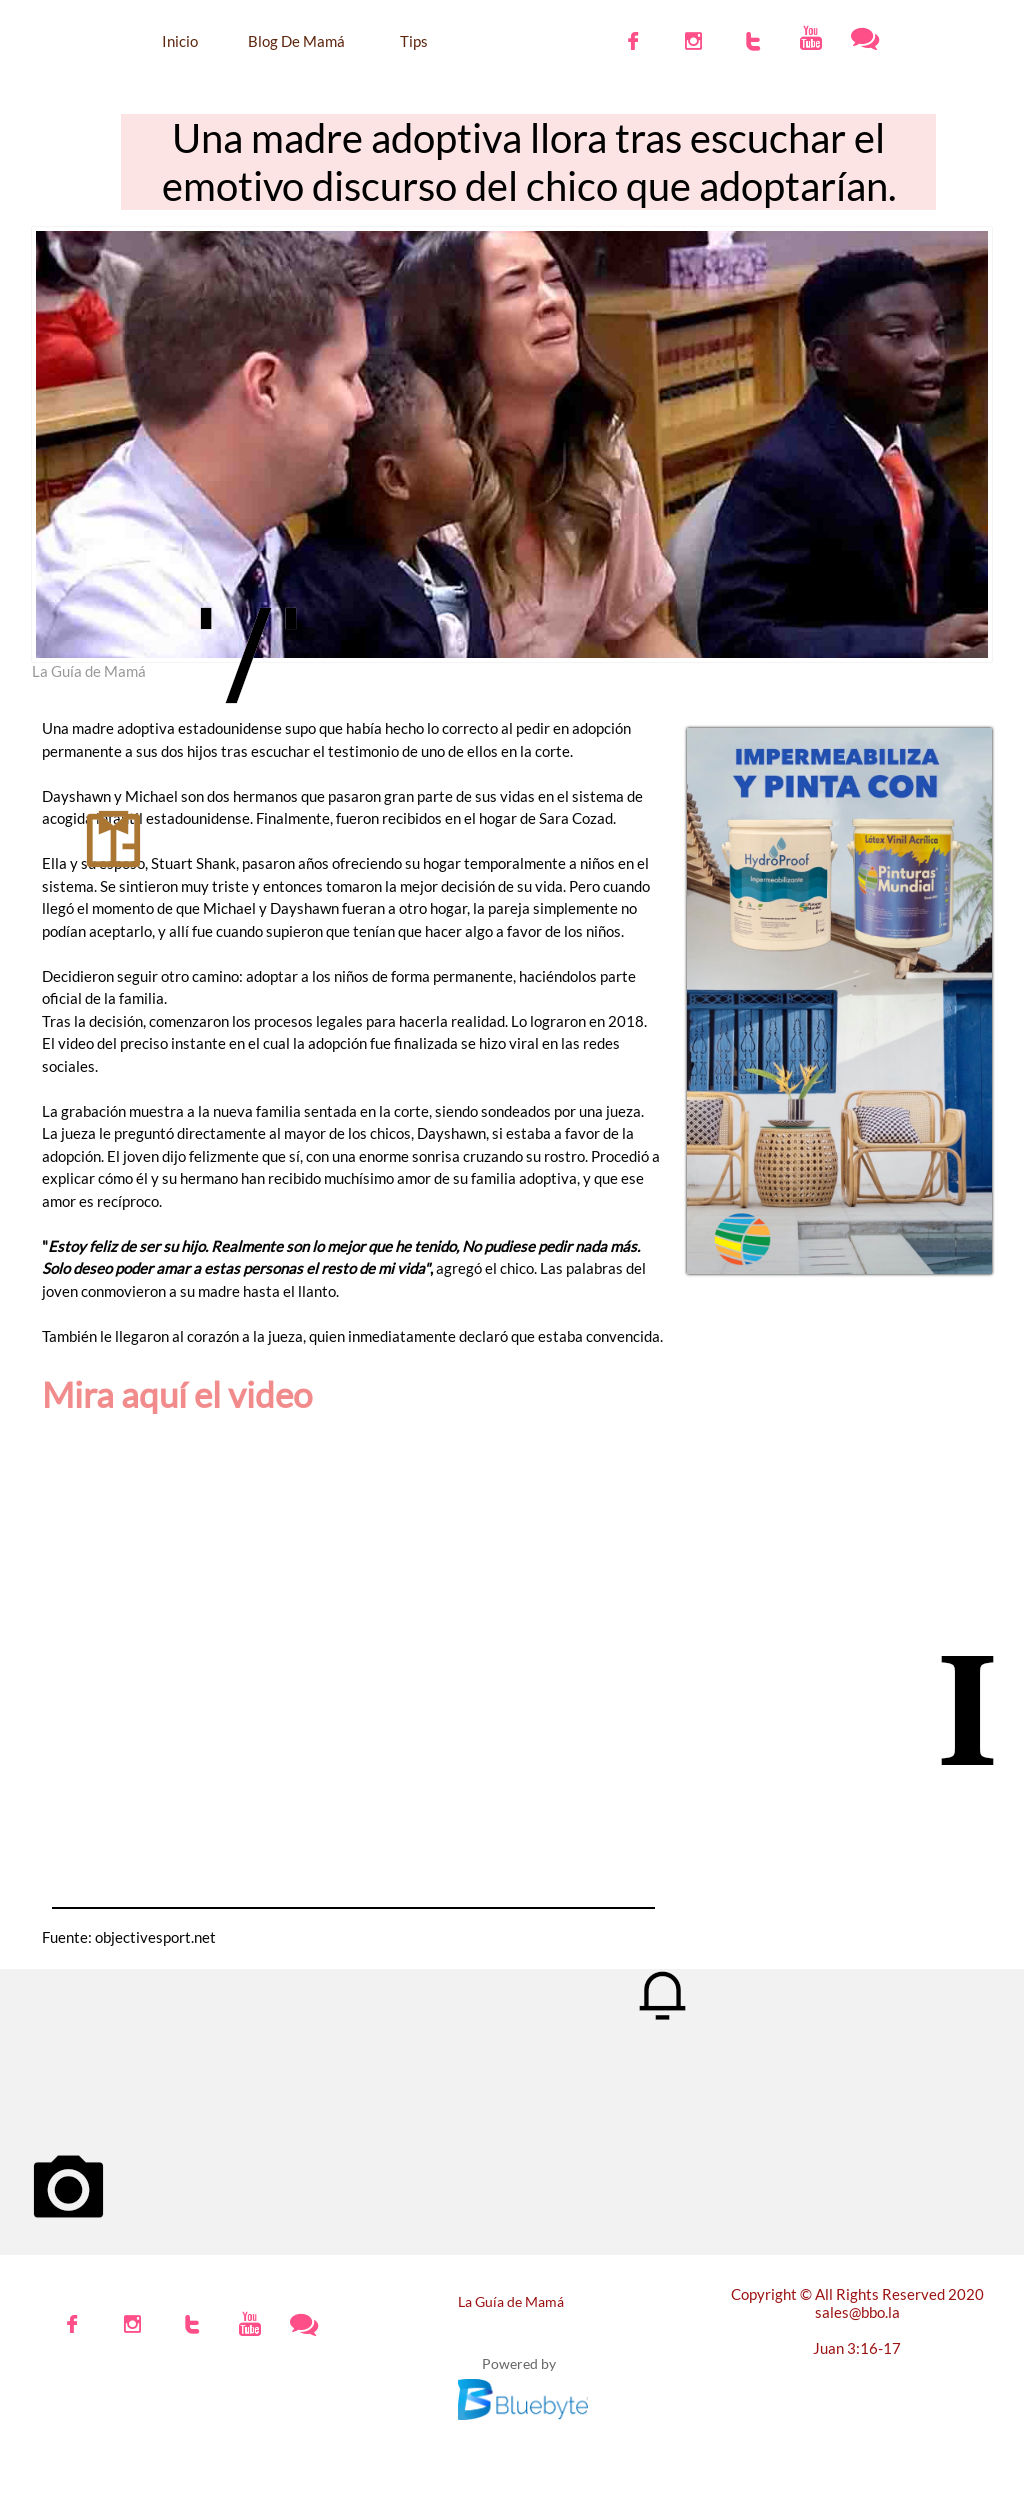 This screenshot has height=2502, width=1024. What do you see at coordinates (967, 1710) in the screenshot?
I see `open instapaper app` at bounding box center [967, 1710].